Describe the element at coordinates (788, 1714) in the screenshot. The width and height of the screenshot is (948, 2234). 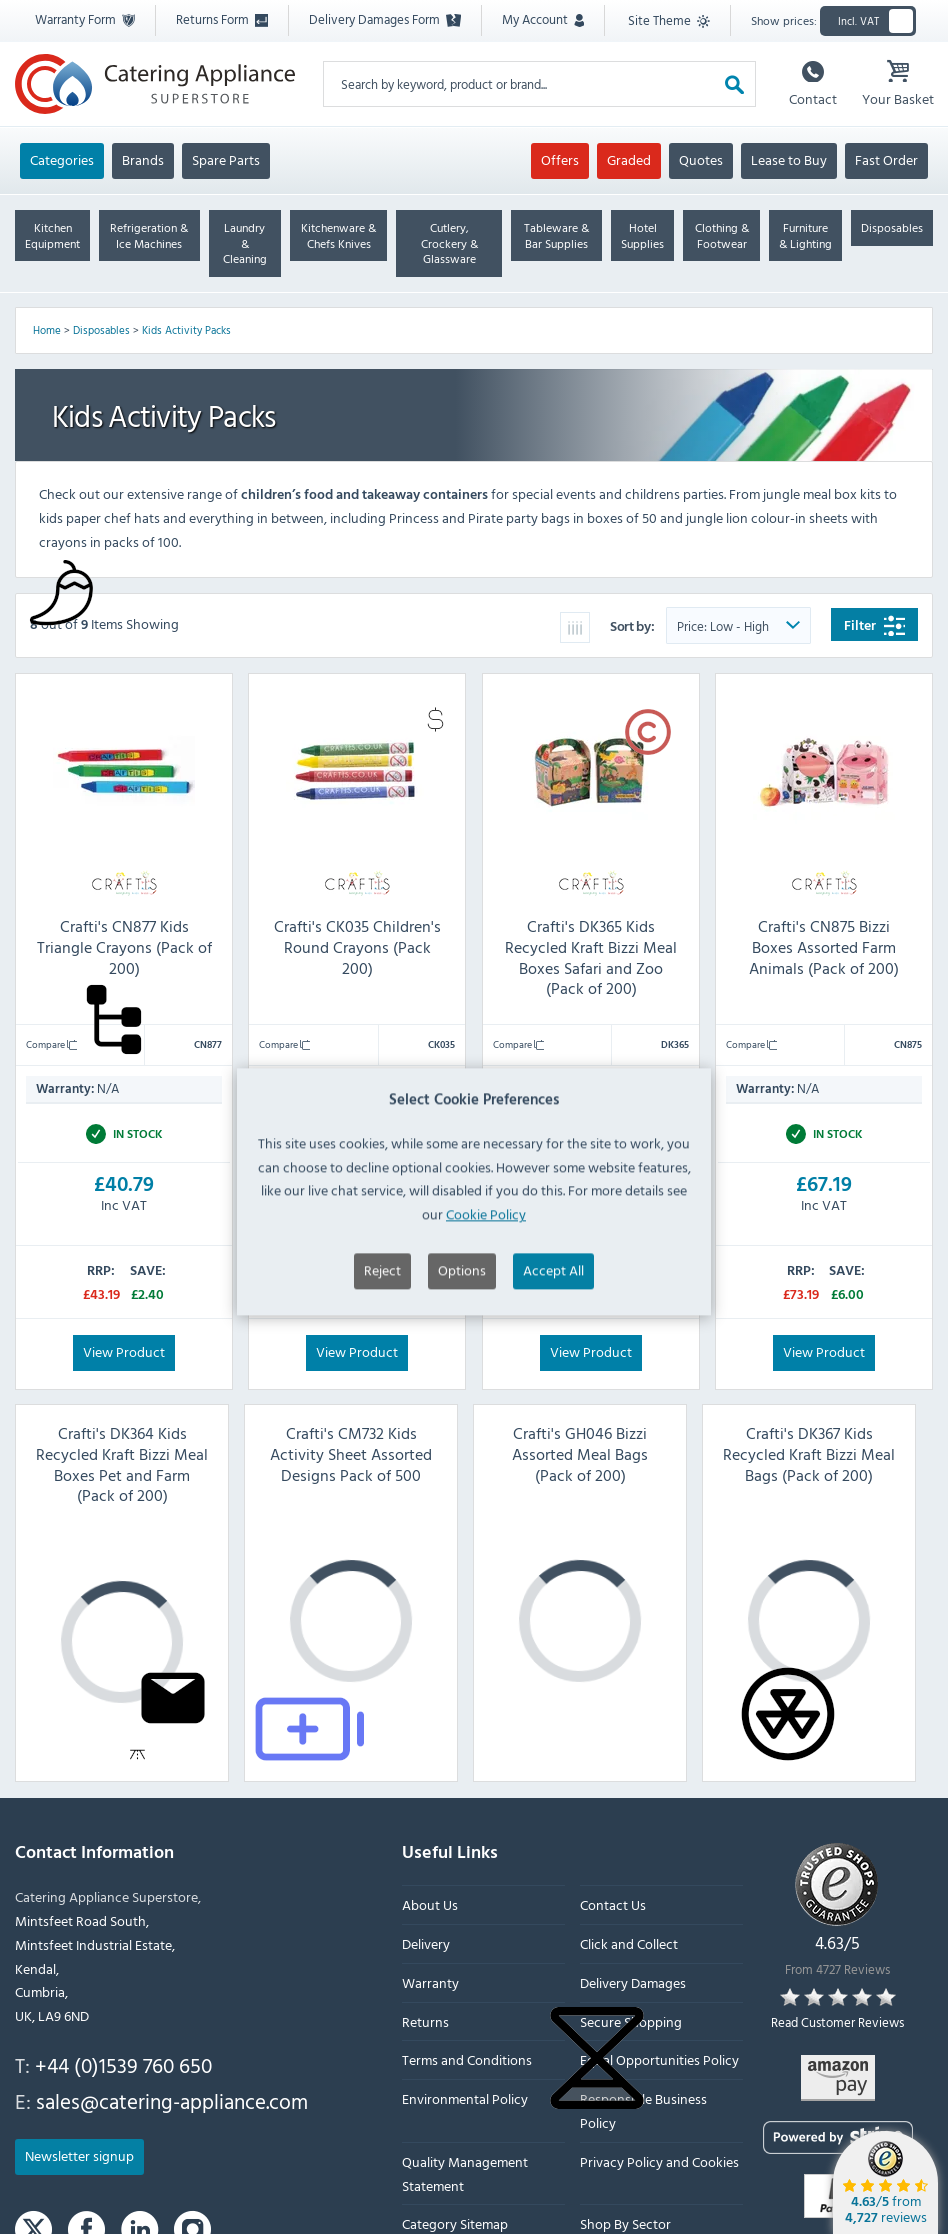
I see `fallout shelter or nuclear safety indicator` at that location.